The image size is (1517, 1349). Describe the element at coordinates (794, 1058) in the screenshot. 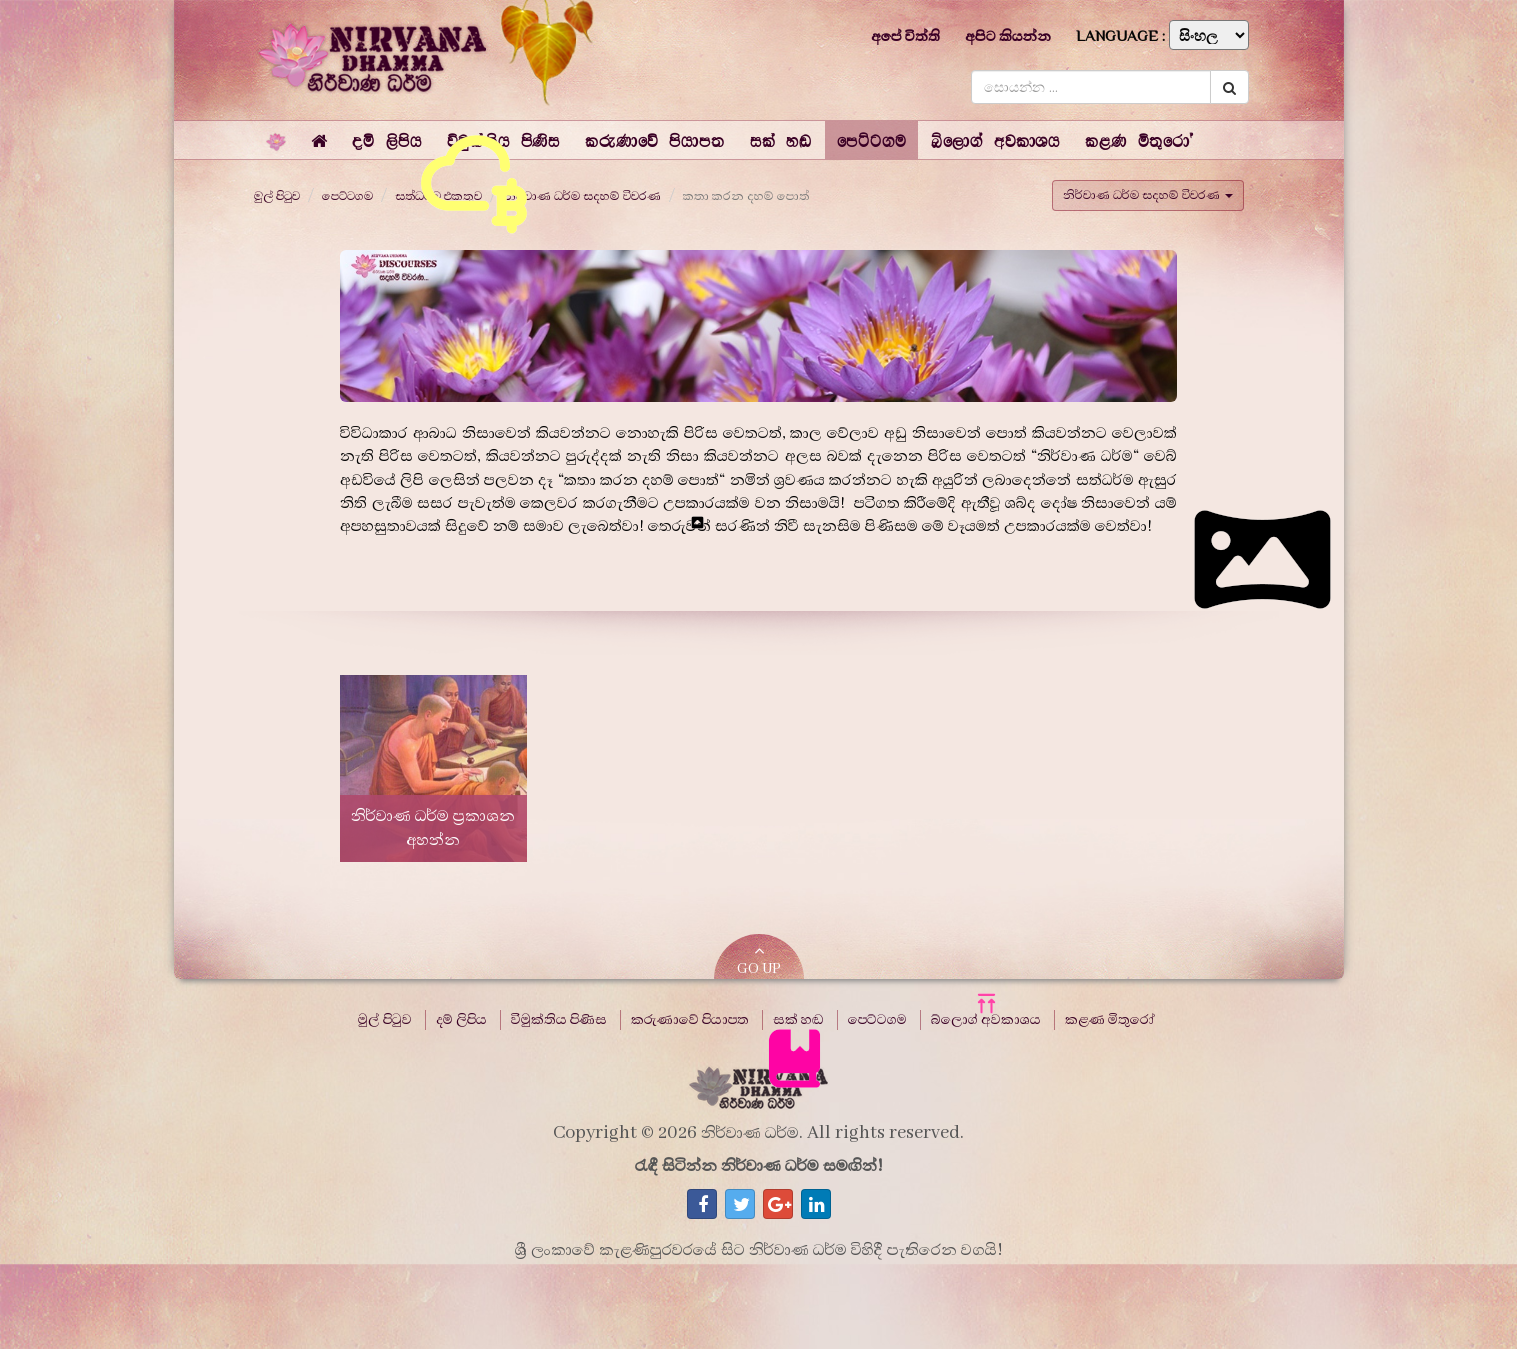

I see `access your bookmarked reading list` at that location.